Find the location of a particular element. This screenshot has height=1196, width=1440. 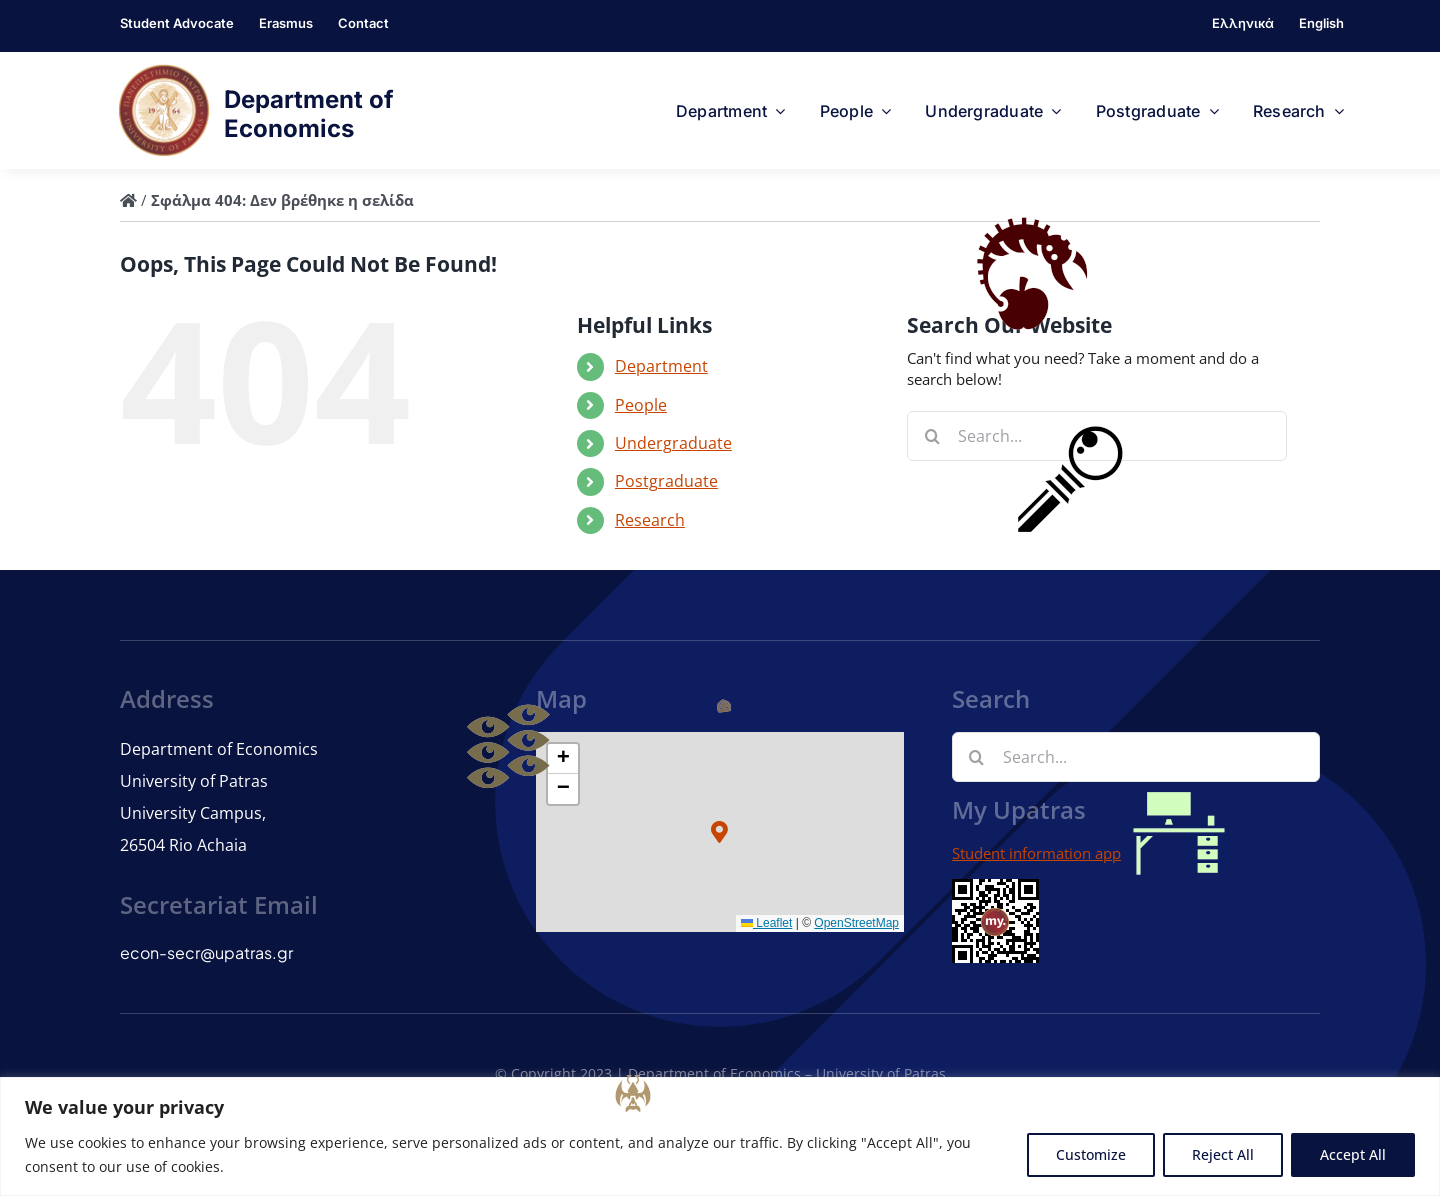

represents a bat creature or enemy in a game is located at coordinates (633, 1094).